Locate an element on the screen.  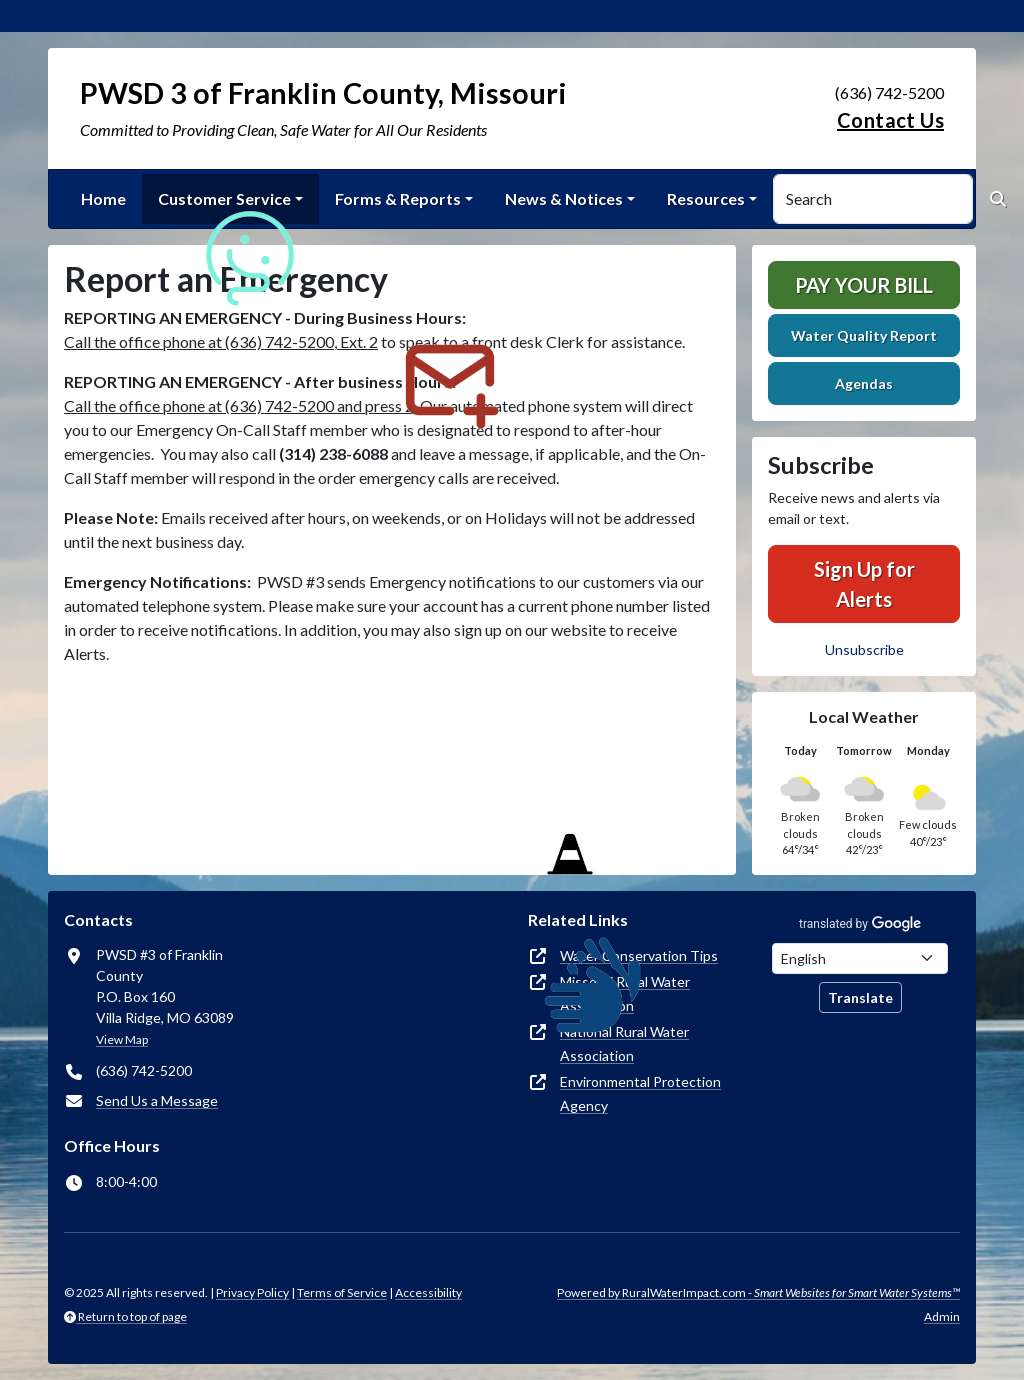
indicates construction or maintenance in progress is located at coordinates (570, 855).